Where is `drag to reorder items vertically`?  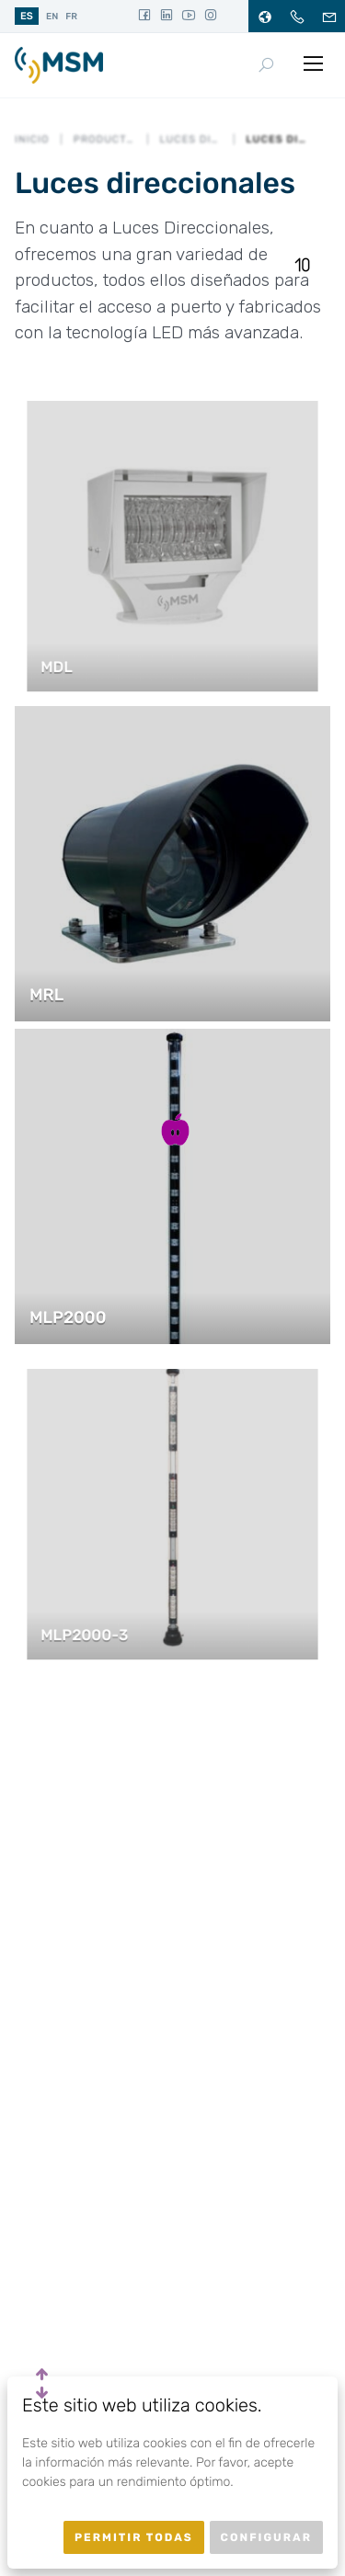
drag to reorder items vertically is located at coordinates (41, 2383).